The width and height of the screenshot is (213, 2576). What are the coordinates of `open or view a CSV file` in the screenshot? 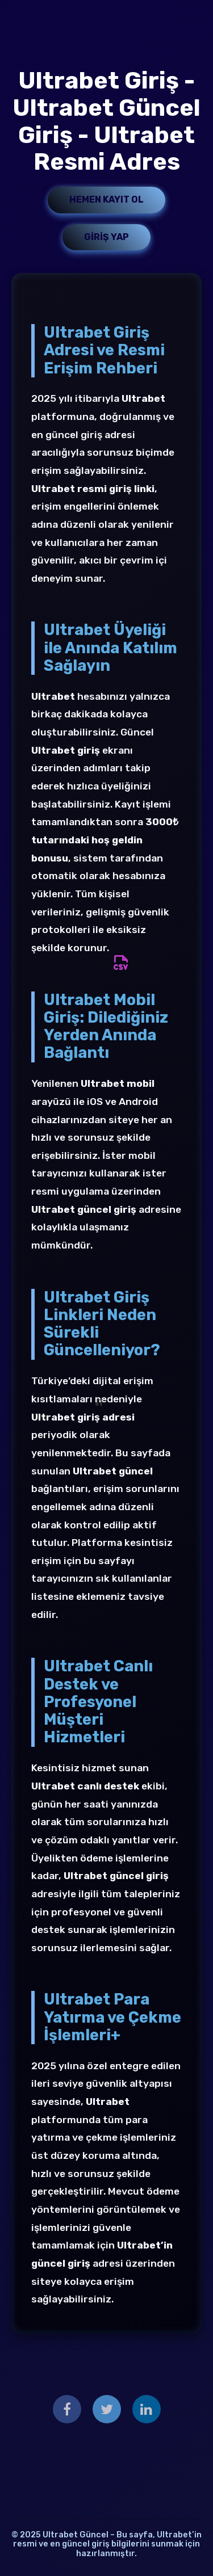 It's located at (121, 963).